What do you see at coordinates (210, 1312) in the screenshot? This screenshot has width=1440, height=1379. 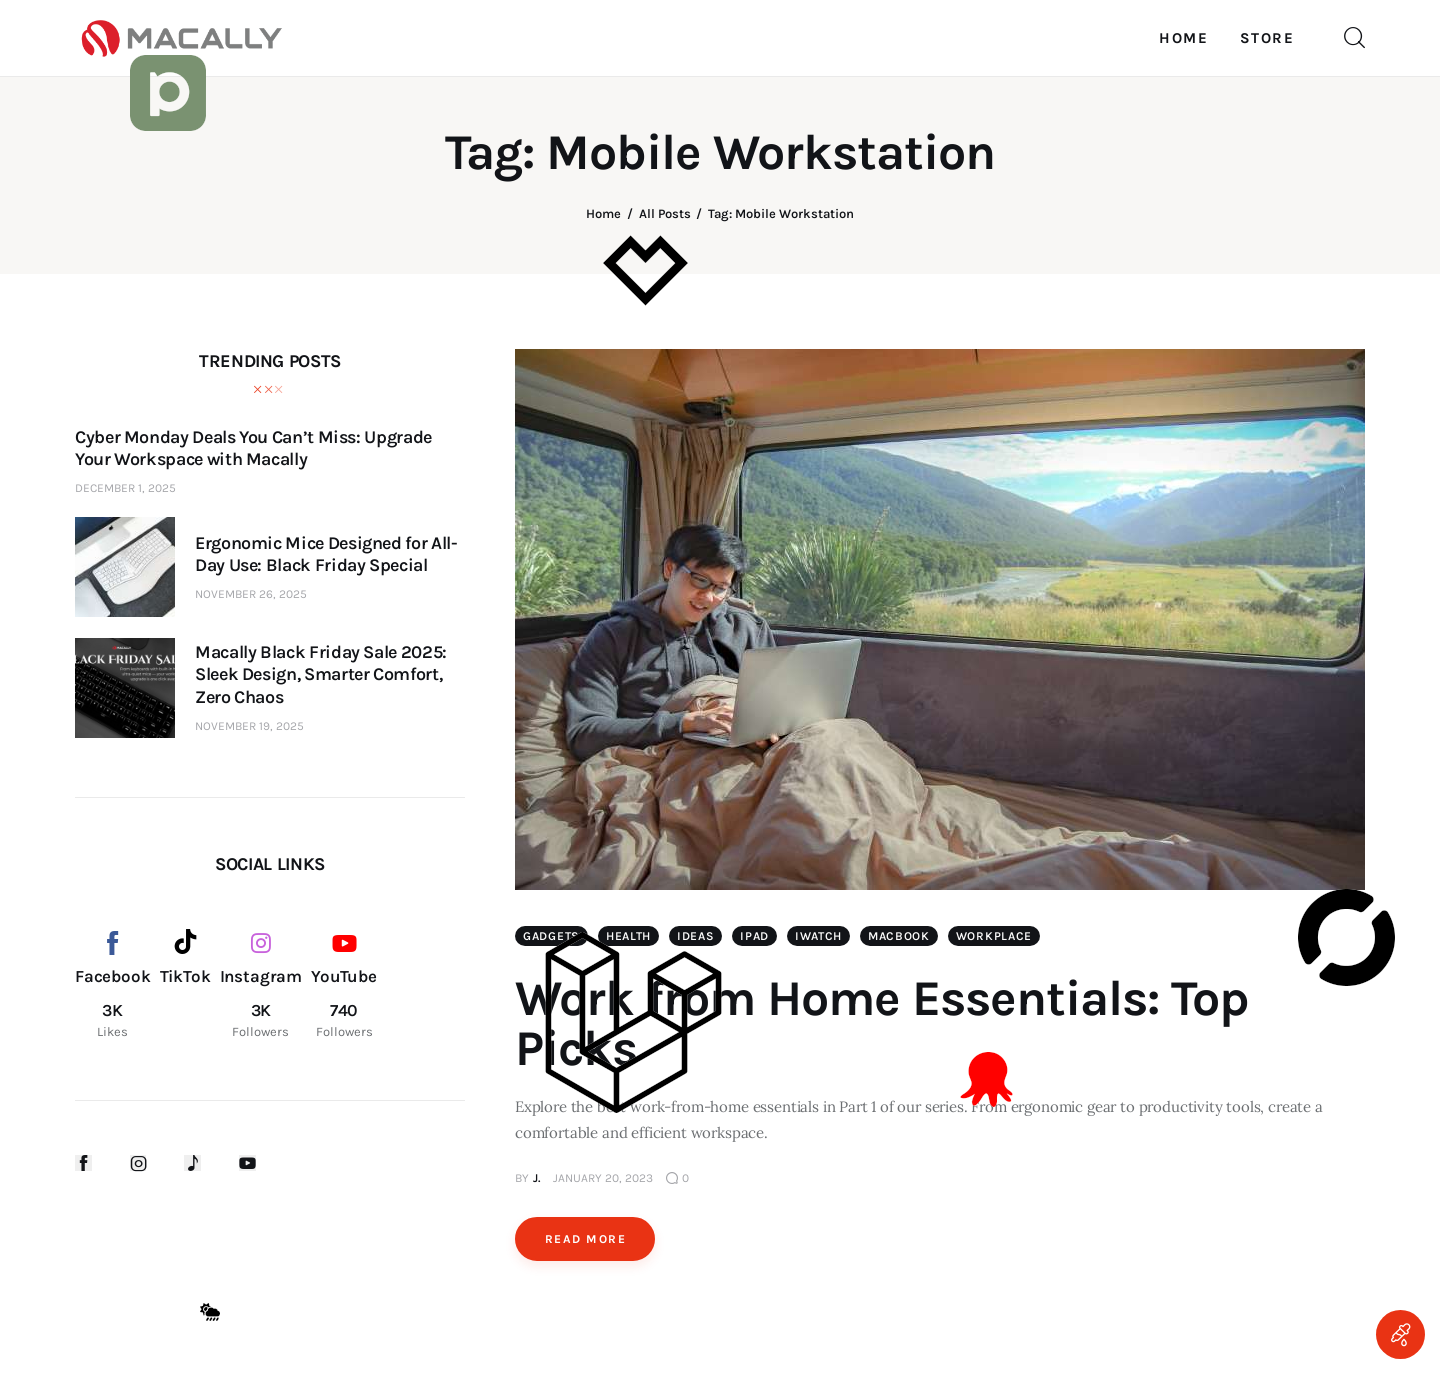 I see `rainyun brand logo` at bounding box center [210, 1312].